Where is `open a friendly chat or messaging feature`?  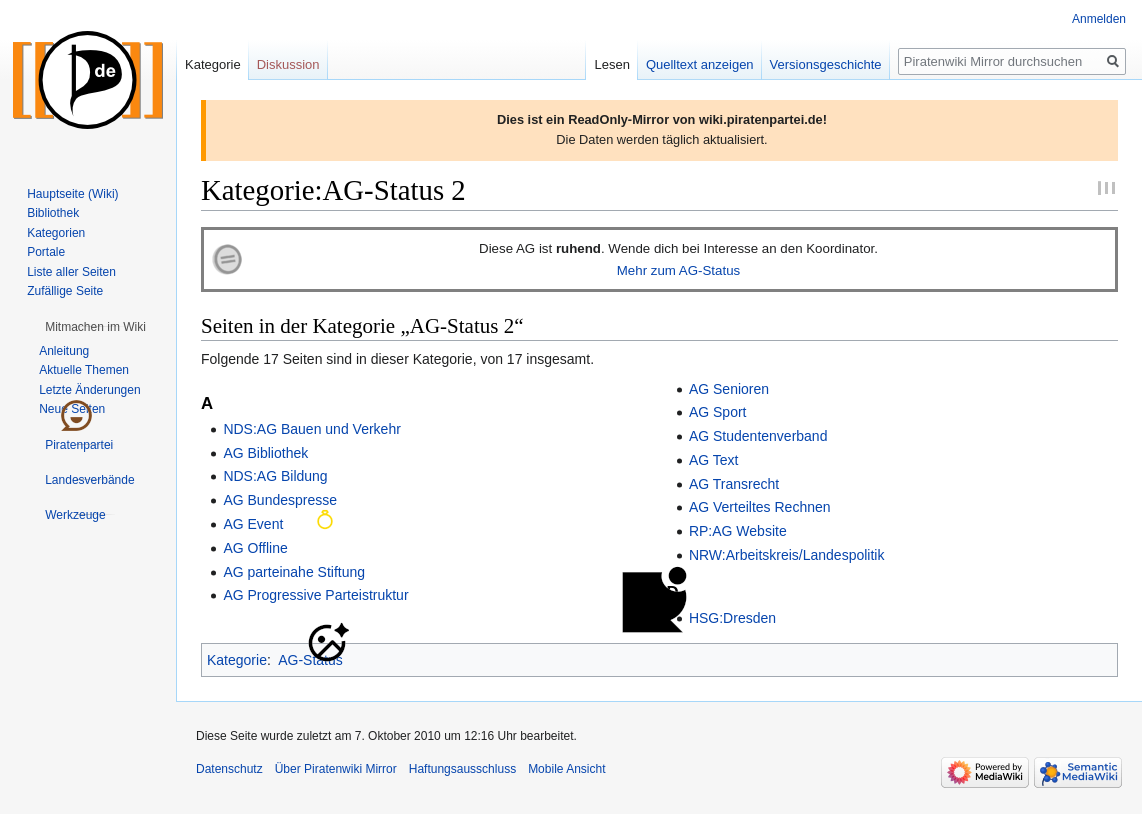
open a friendly chat or messaging feature is located at coordinates (76, 415).